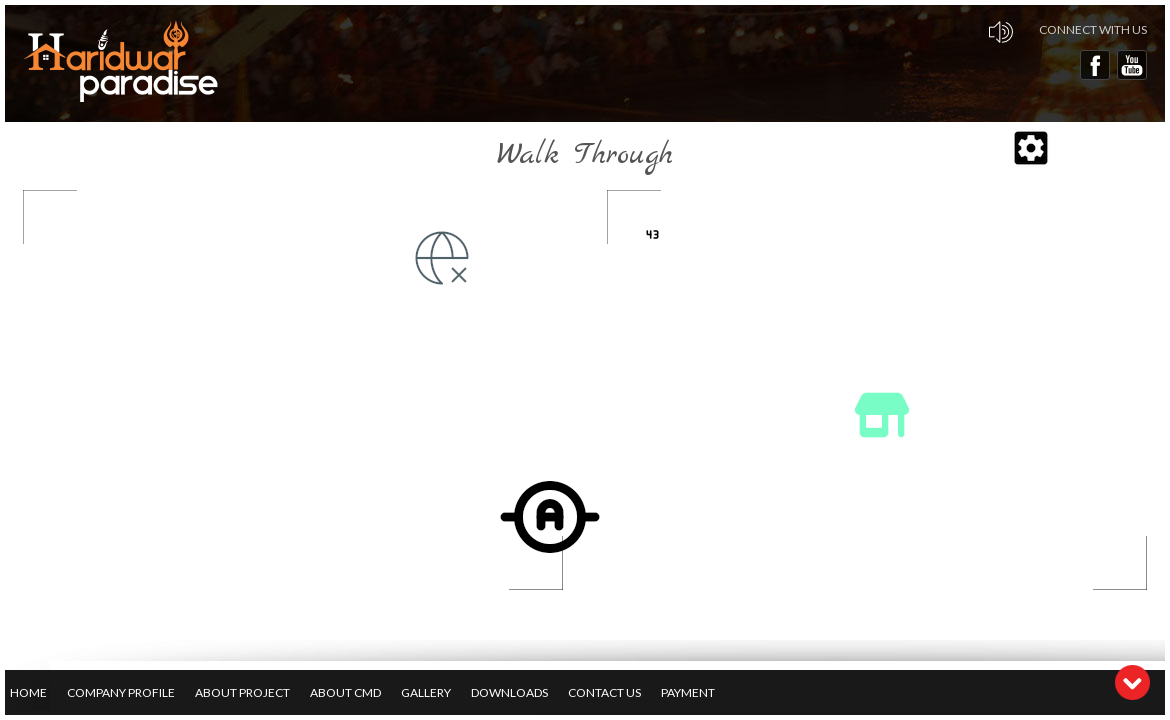  Describe the element at coordinates (882, 415) in the screenshot. I see `open the store or shop` at that location.